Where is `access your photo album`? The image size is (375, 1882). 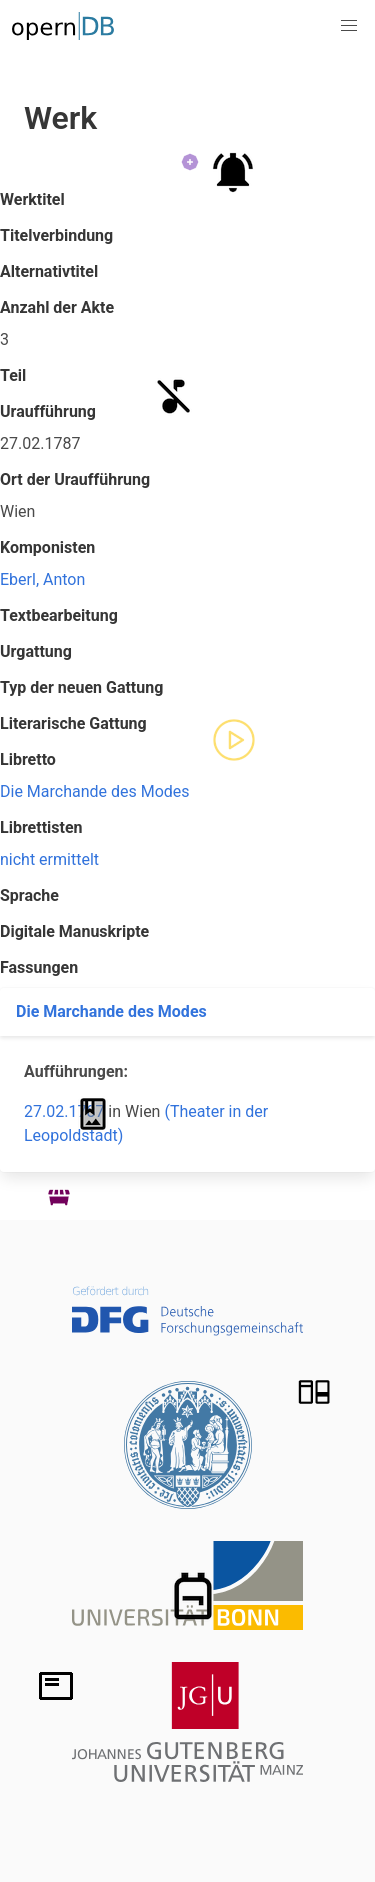
access your photo album is located at coordinates (93, 1114).